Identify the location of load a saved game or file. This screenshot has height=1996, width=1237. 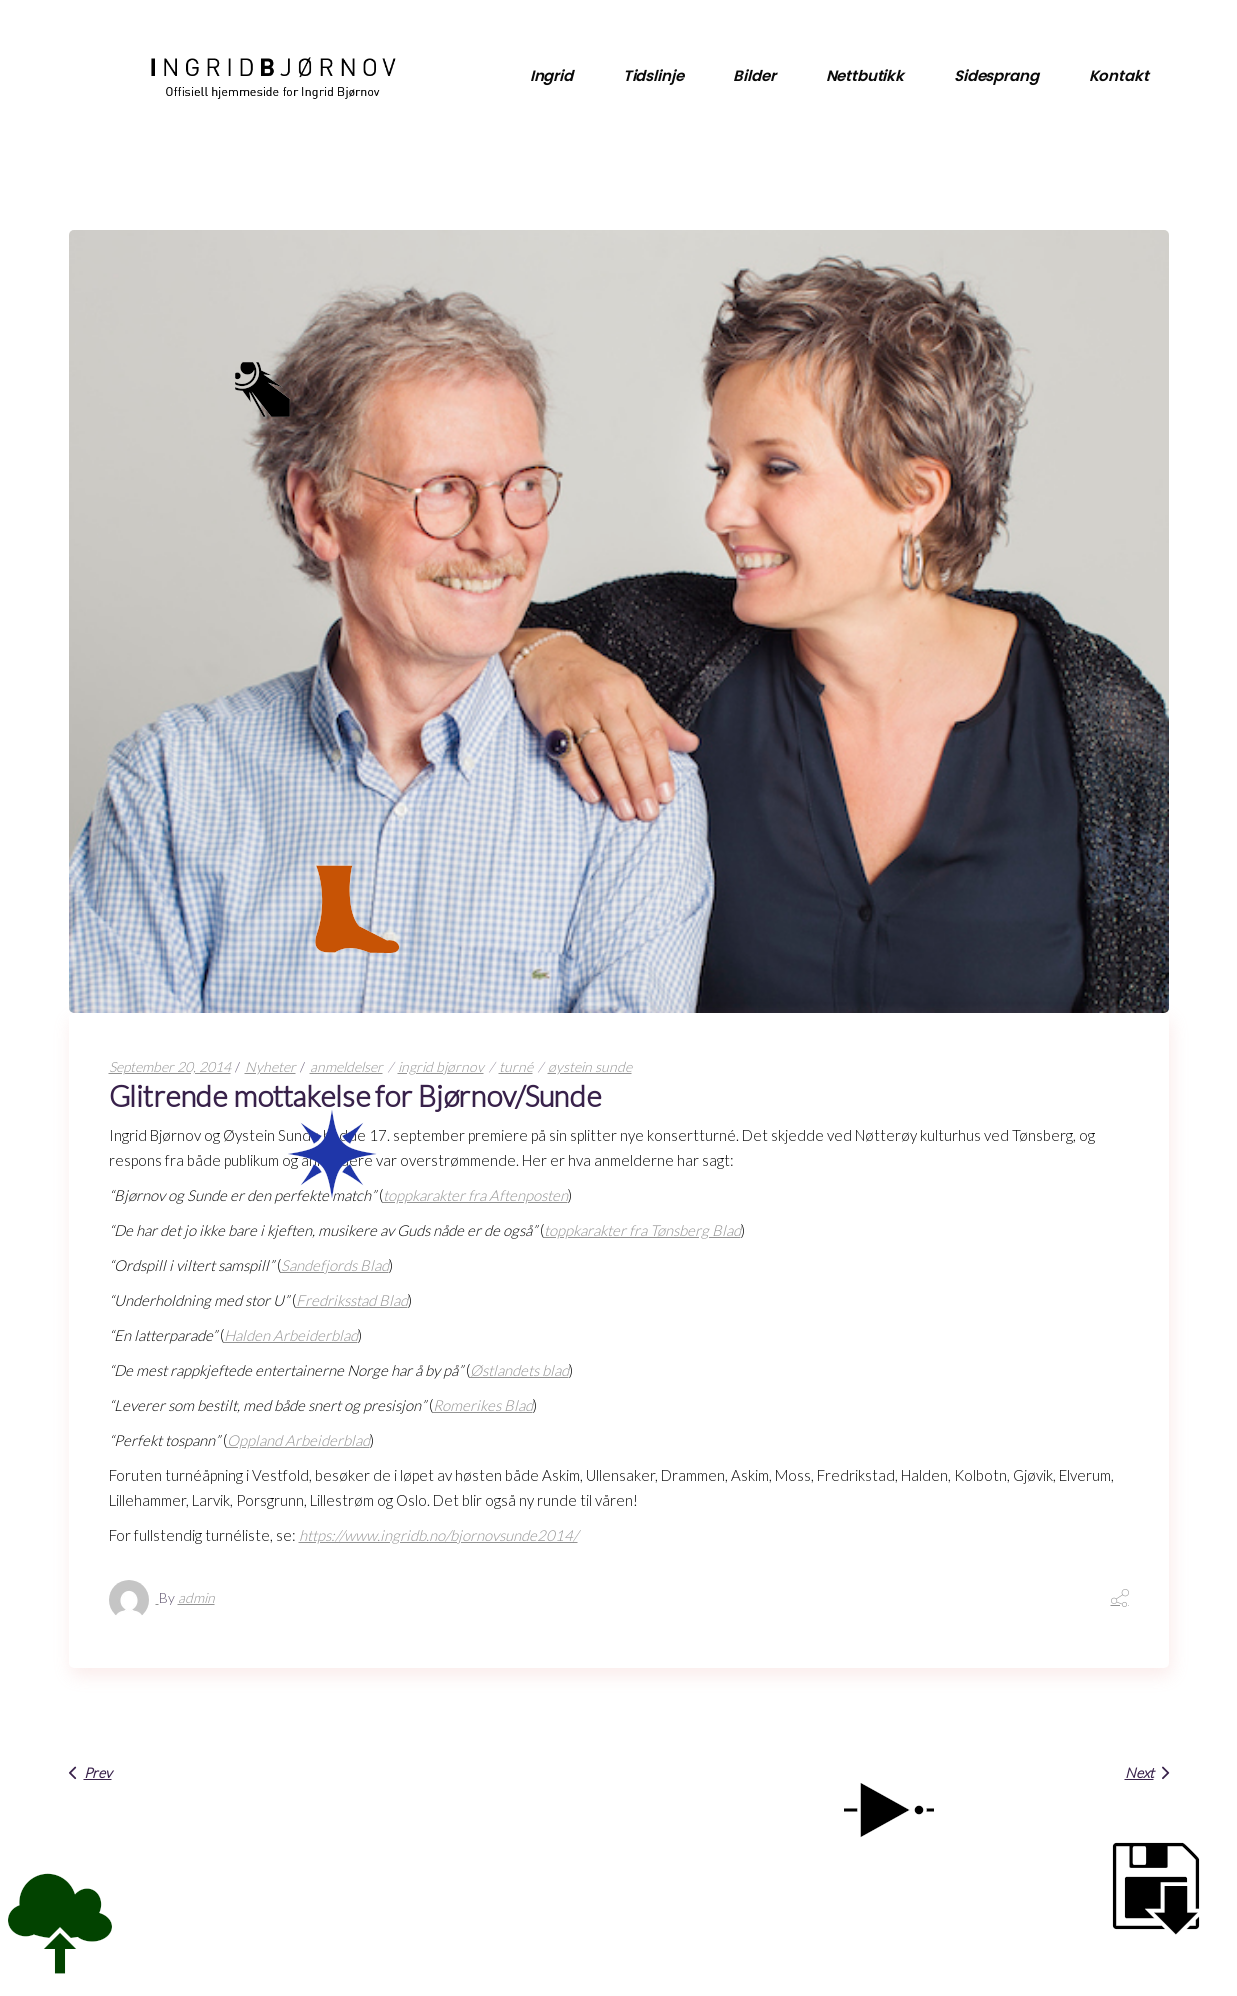
(1156, 1886).